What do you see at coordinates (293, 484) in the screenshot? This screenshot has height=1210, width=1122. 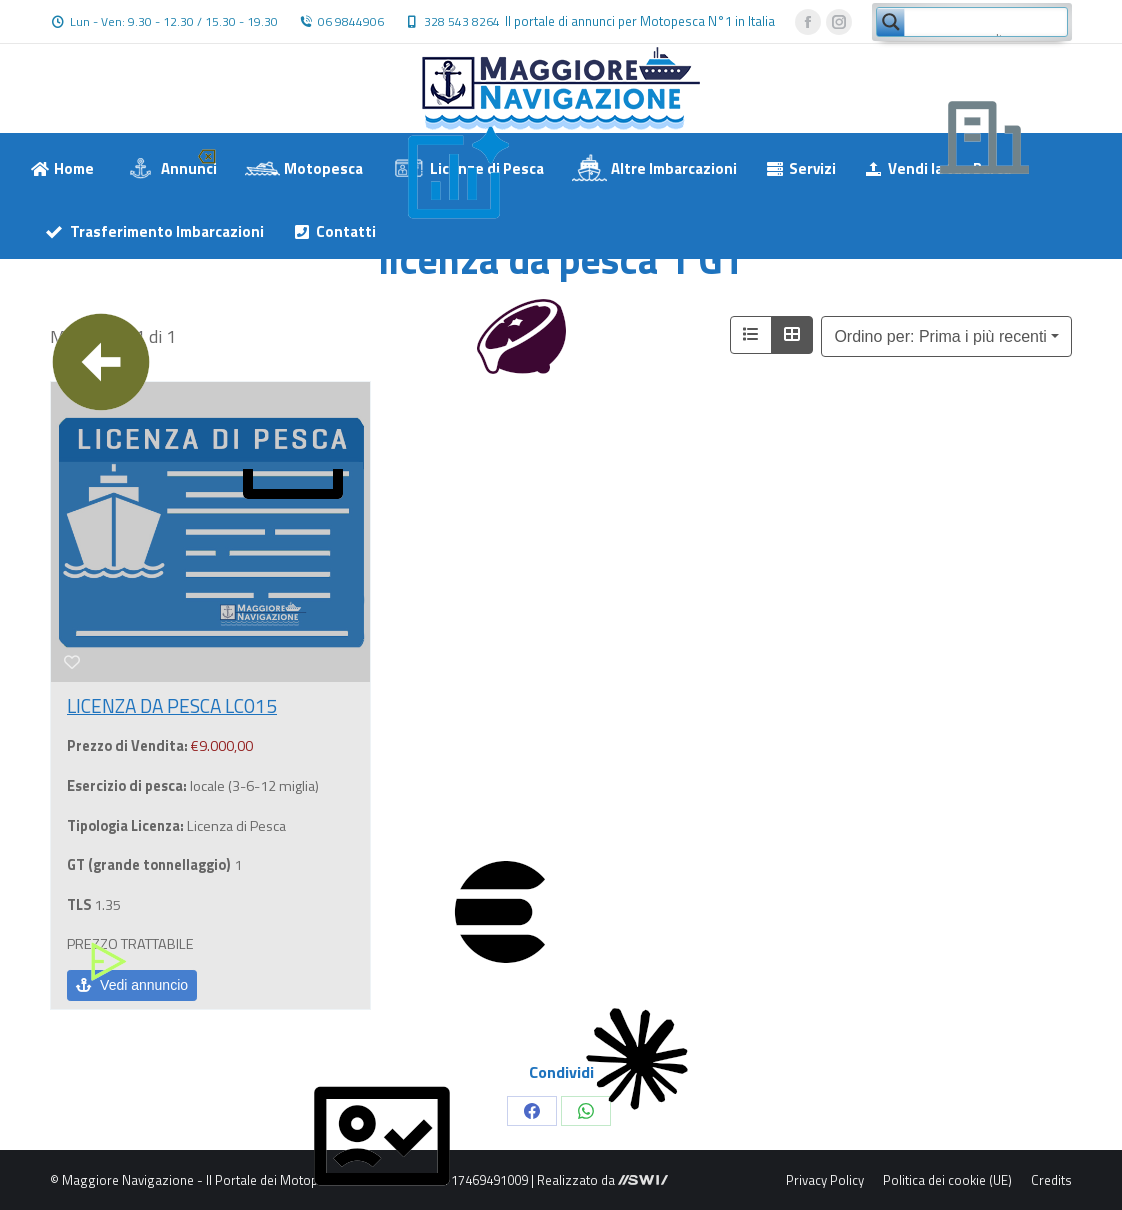 I see `insert a space character in text` at bounding box center [293, 484].